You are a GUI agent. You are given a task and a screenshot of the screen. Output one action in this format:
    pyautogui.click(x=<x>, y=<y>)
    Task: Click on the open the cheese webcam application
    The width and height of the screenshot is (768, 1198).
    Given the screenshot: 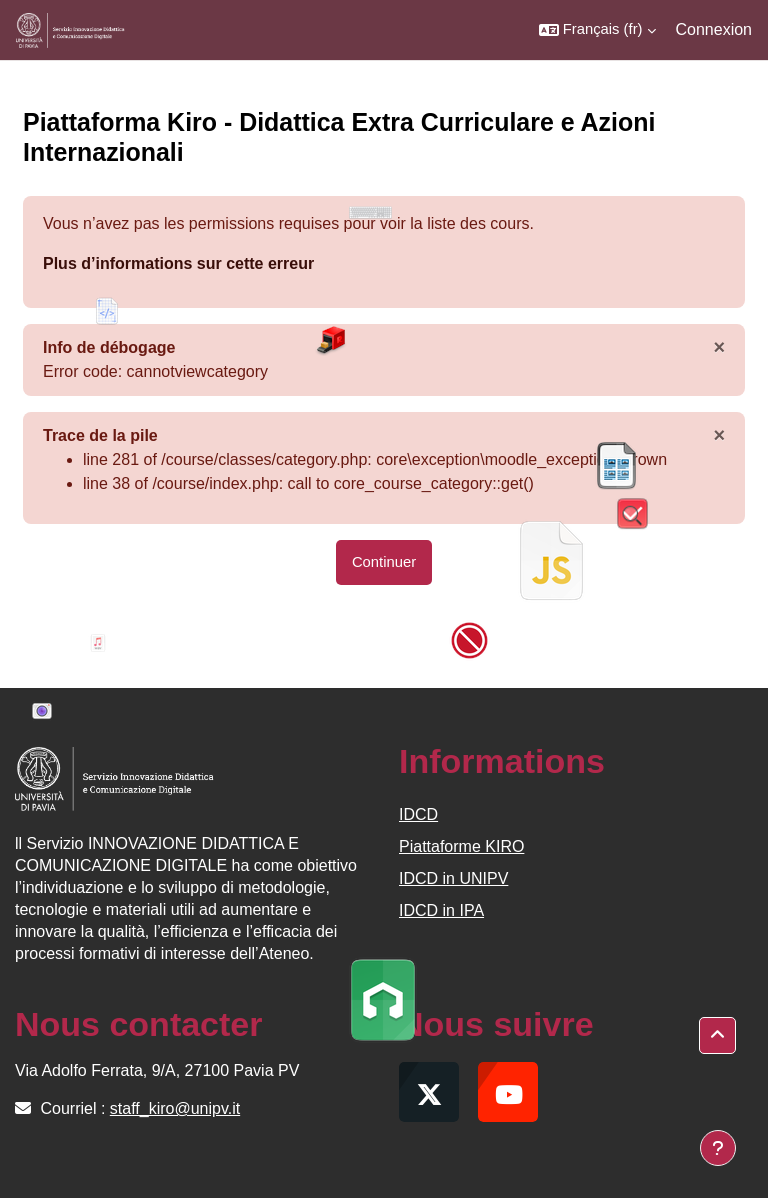 What is the action you would take?
    pyautogui.click(x=42, y=711)
    